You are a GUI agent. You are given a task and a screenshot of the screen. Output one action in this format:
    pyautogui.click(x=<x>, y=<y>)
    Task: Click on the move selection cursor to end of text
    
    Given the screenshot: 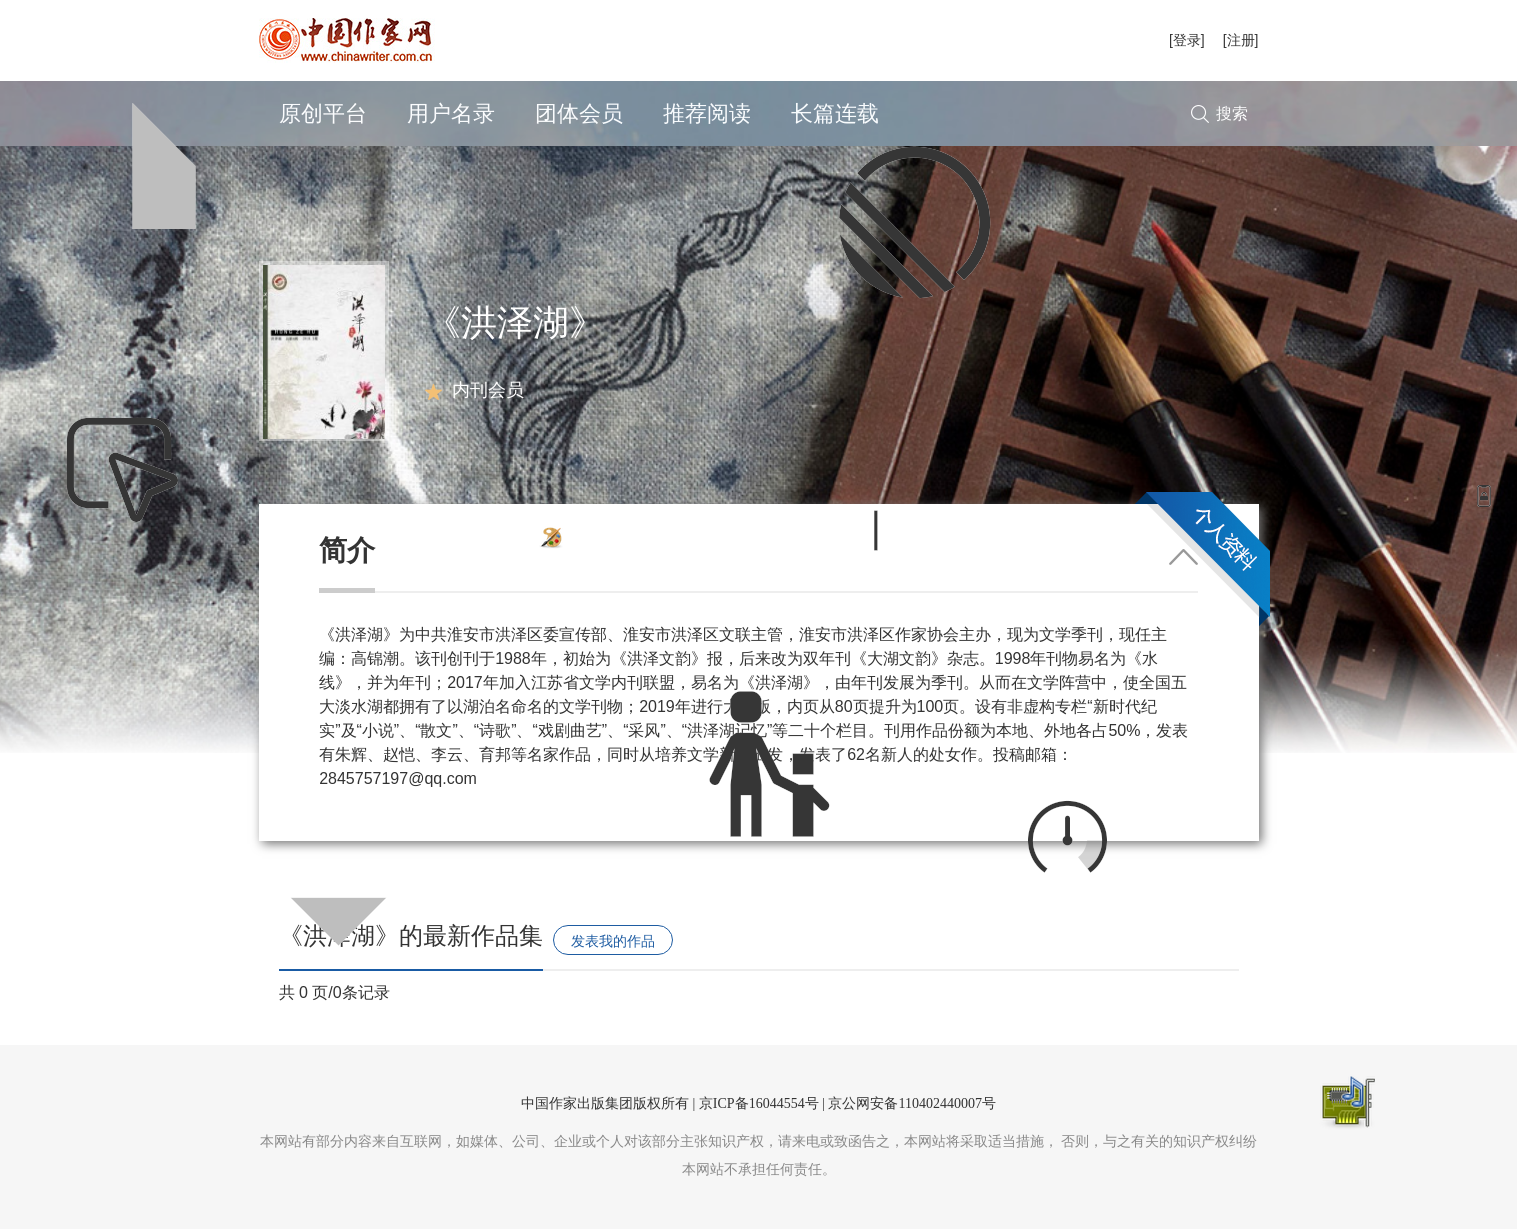 What is the action you would take?
    pyautogui.click(x=164, y=166)
    